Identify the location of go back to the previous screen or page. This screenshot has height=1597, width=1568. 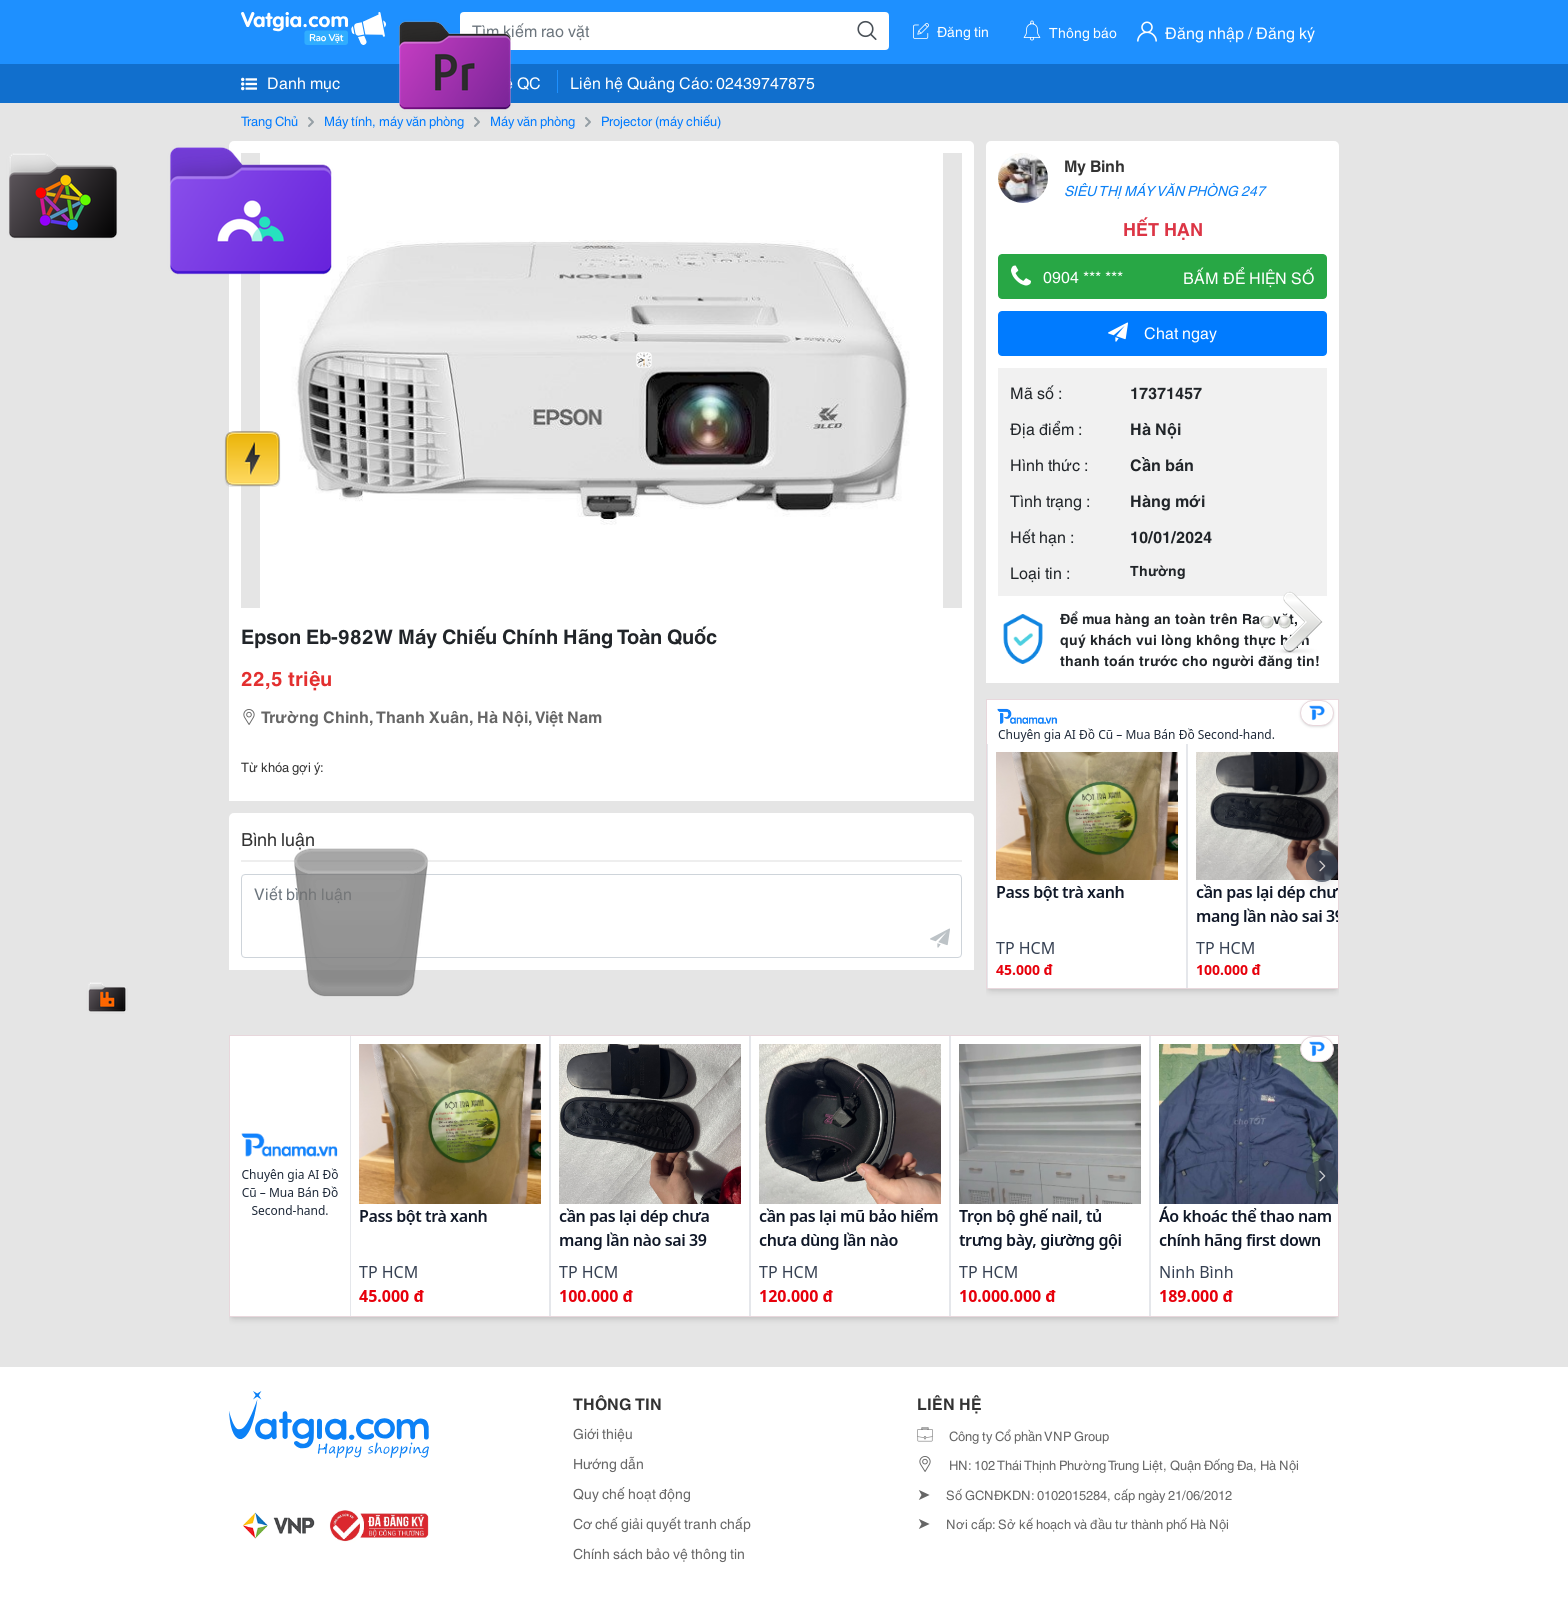
(1291, 622).